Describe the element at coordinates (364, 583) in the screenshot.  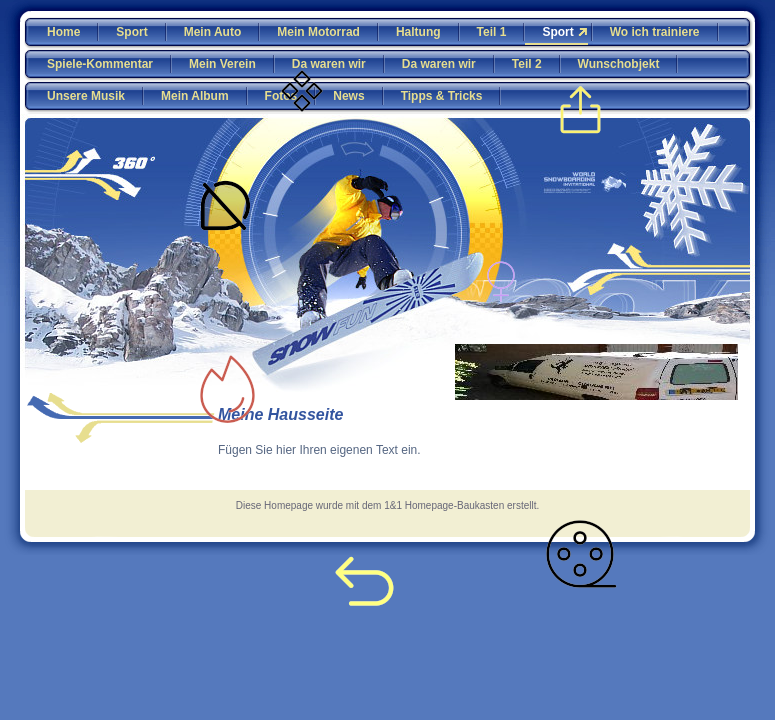
I see `undo last action` at that location.